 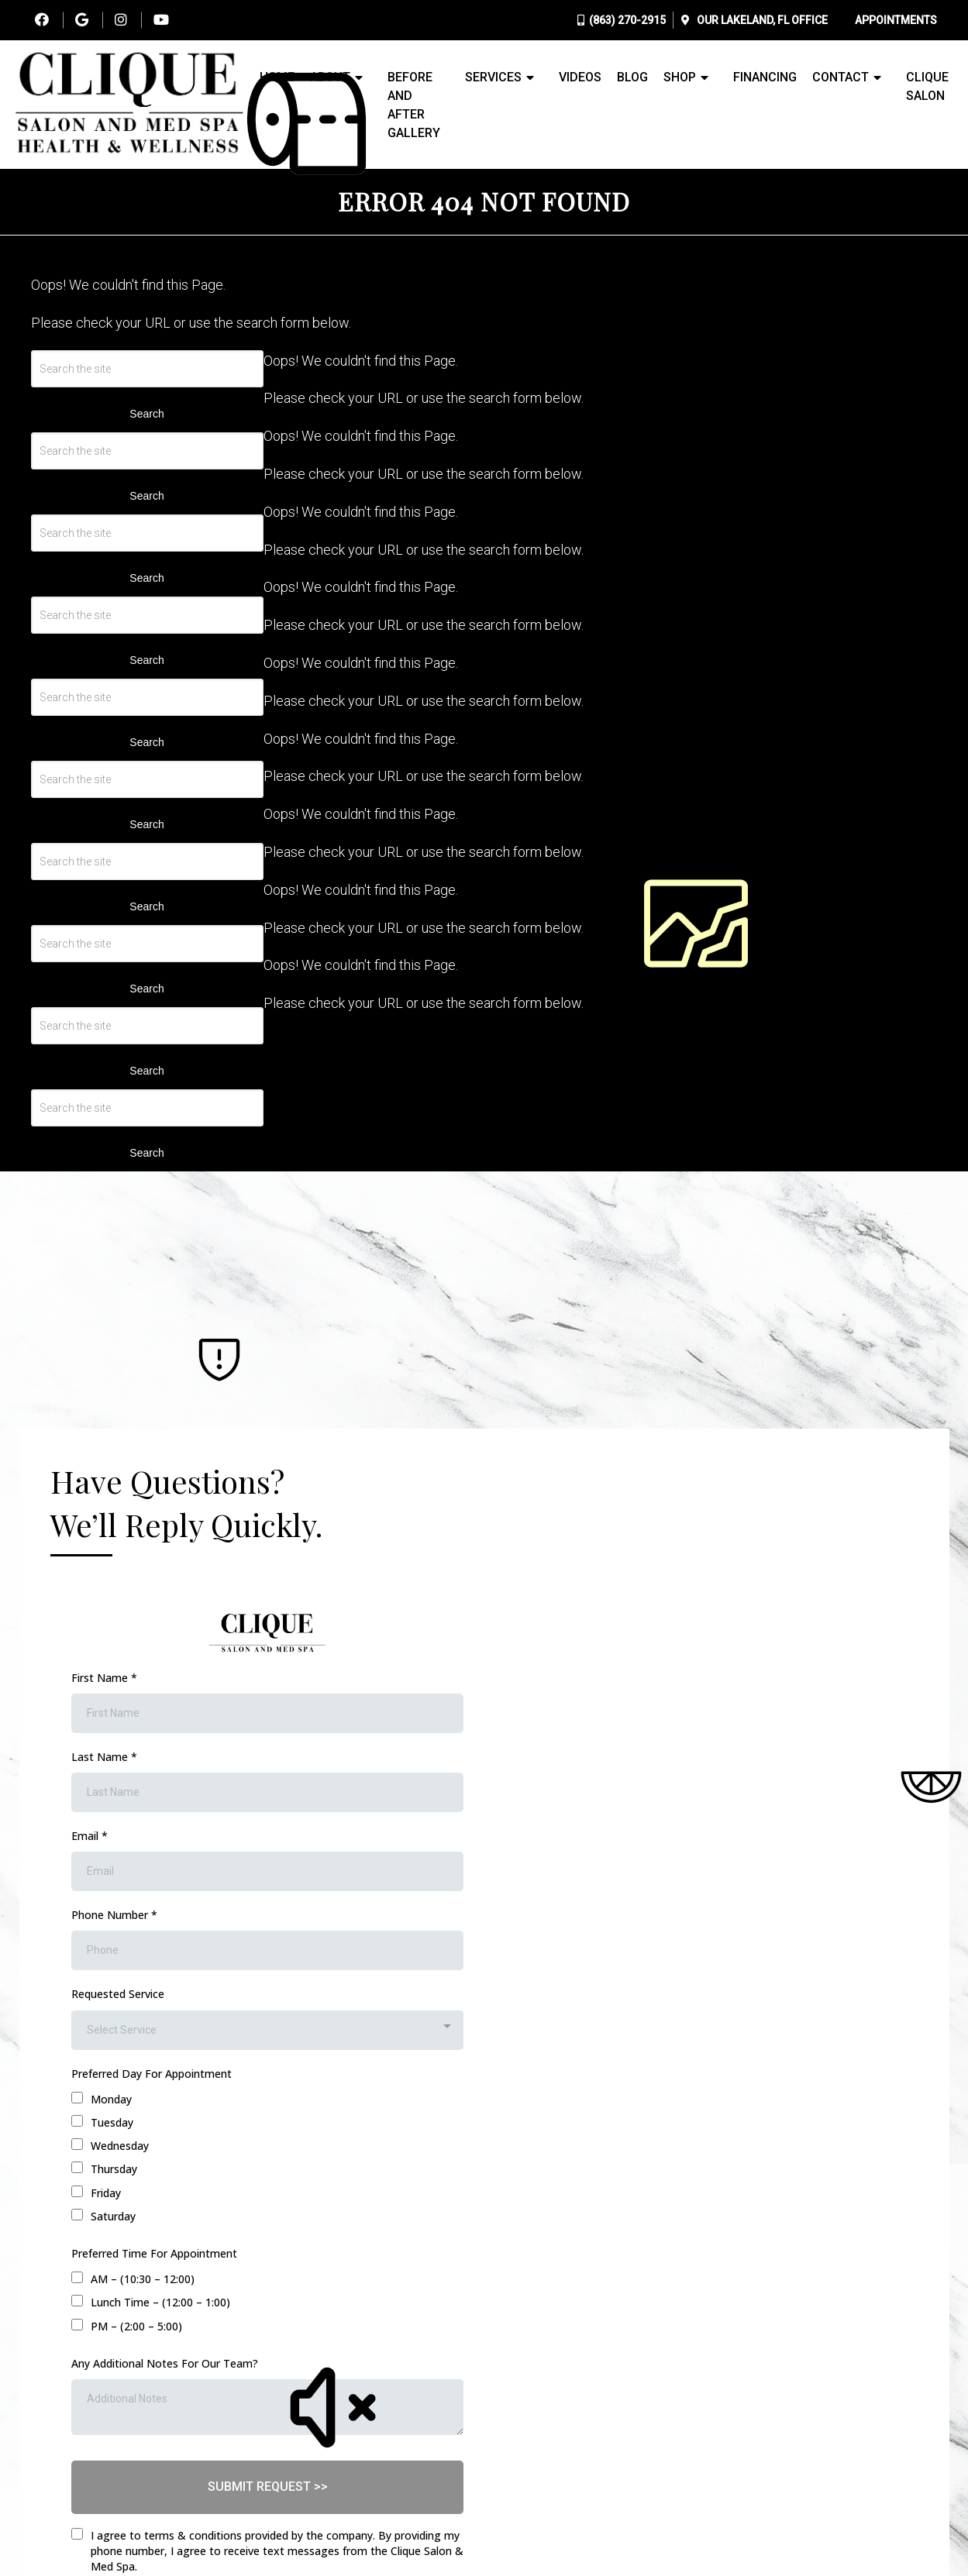 What do you see at coordinates (696, 923) in the screenshot?
I see `indicates a broken or corrupted image file` at bounding box center [696, 923].